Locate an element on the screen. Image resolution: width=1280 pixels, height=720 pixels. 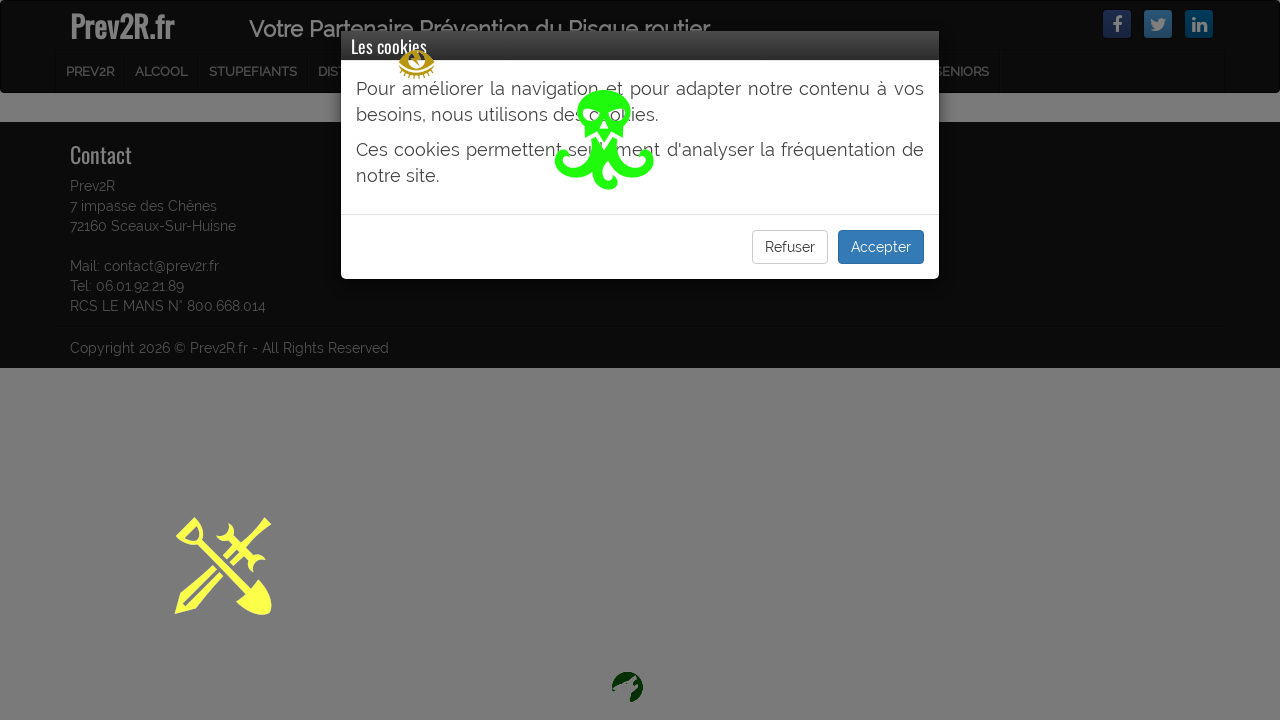
access combat or adventure tools is located at coordinates (223, 566).